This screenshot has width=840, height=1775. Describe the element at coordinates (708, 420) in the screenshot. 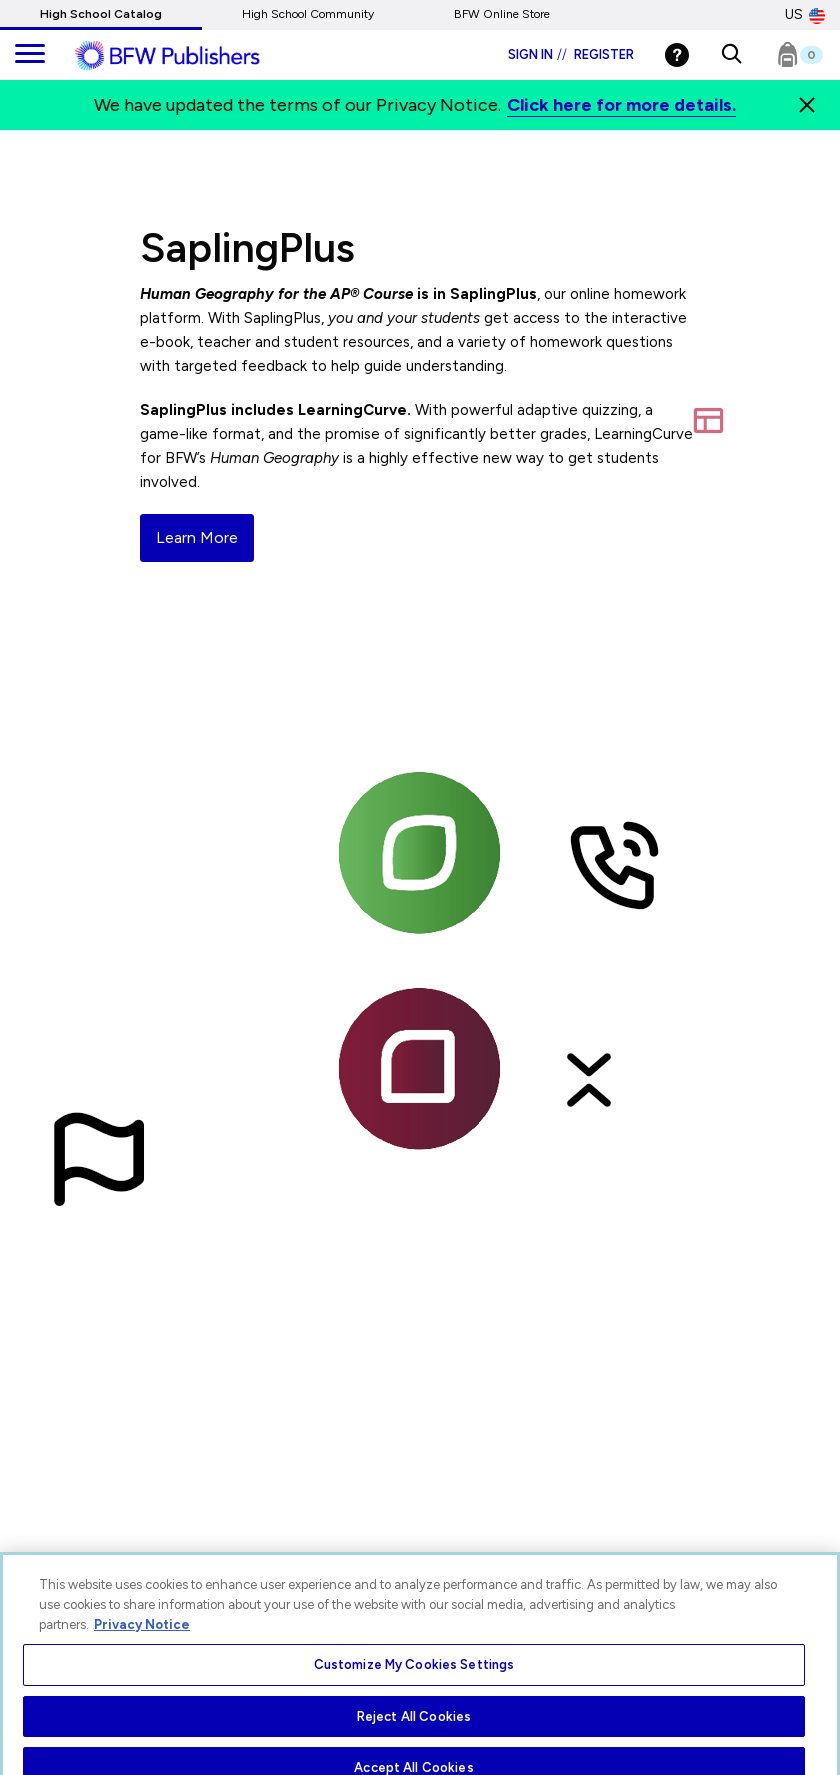

I see `change page layout or view` at that location.